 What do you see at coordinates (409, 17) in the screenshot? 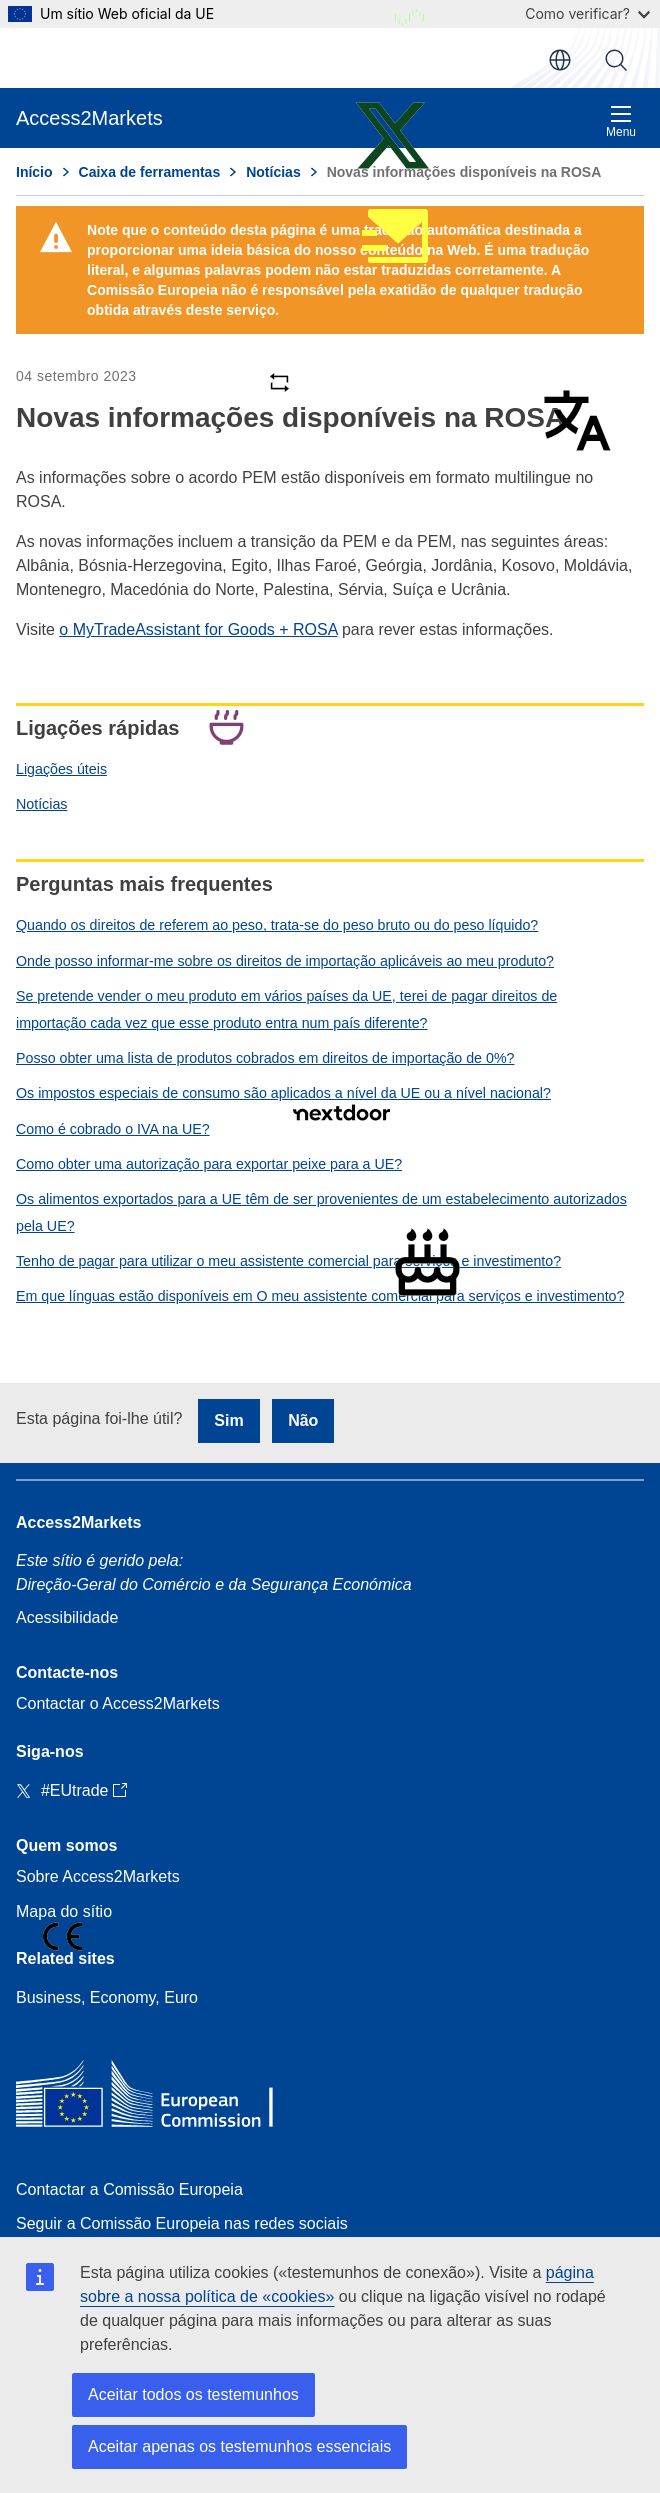
I see `unraid server management application` at bounding box center [409, 17].